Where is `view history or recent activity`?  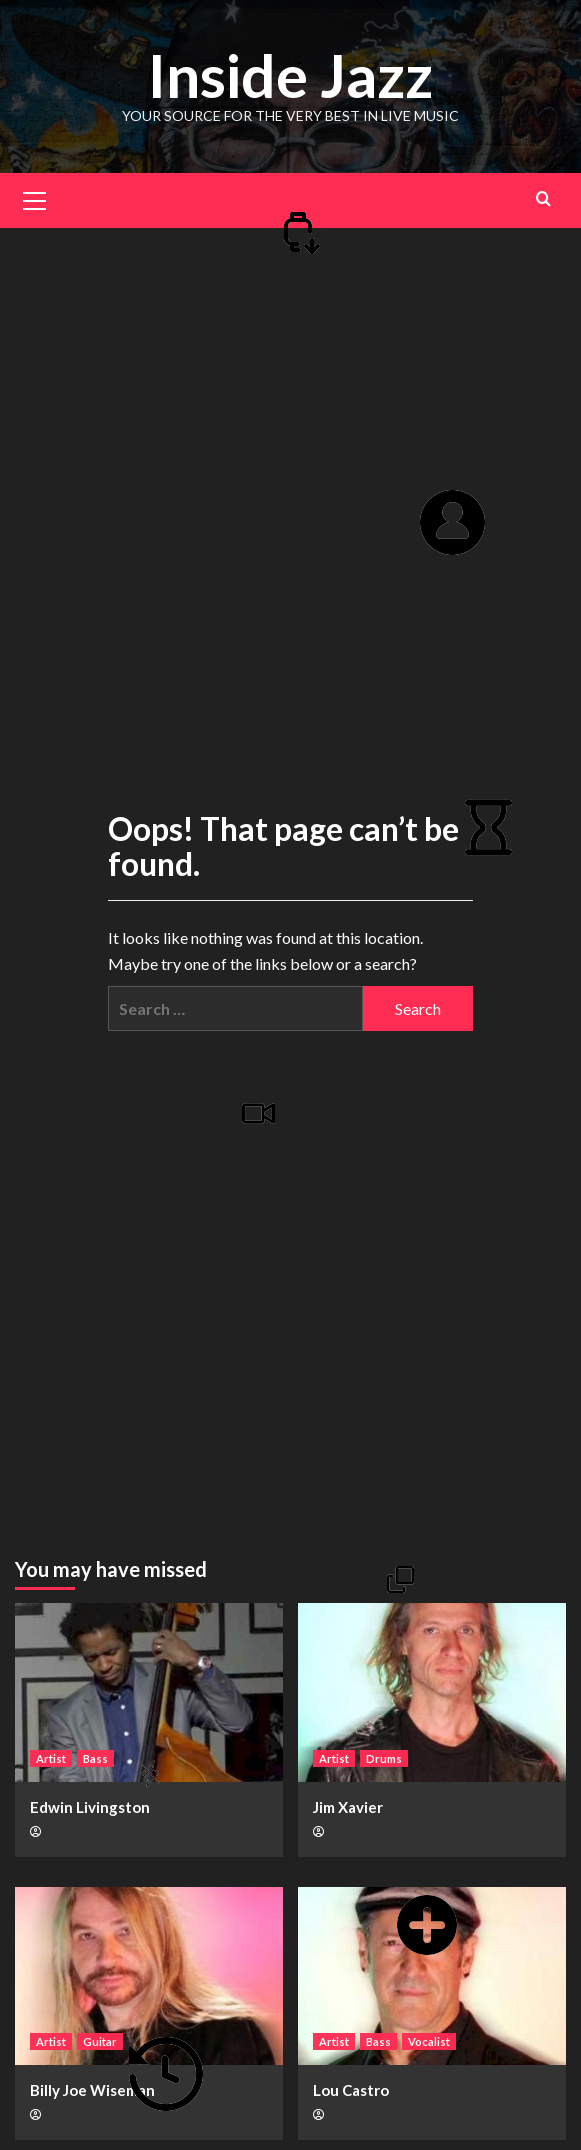 view history or recent activity is located at coordinates (166, 2074).